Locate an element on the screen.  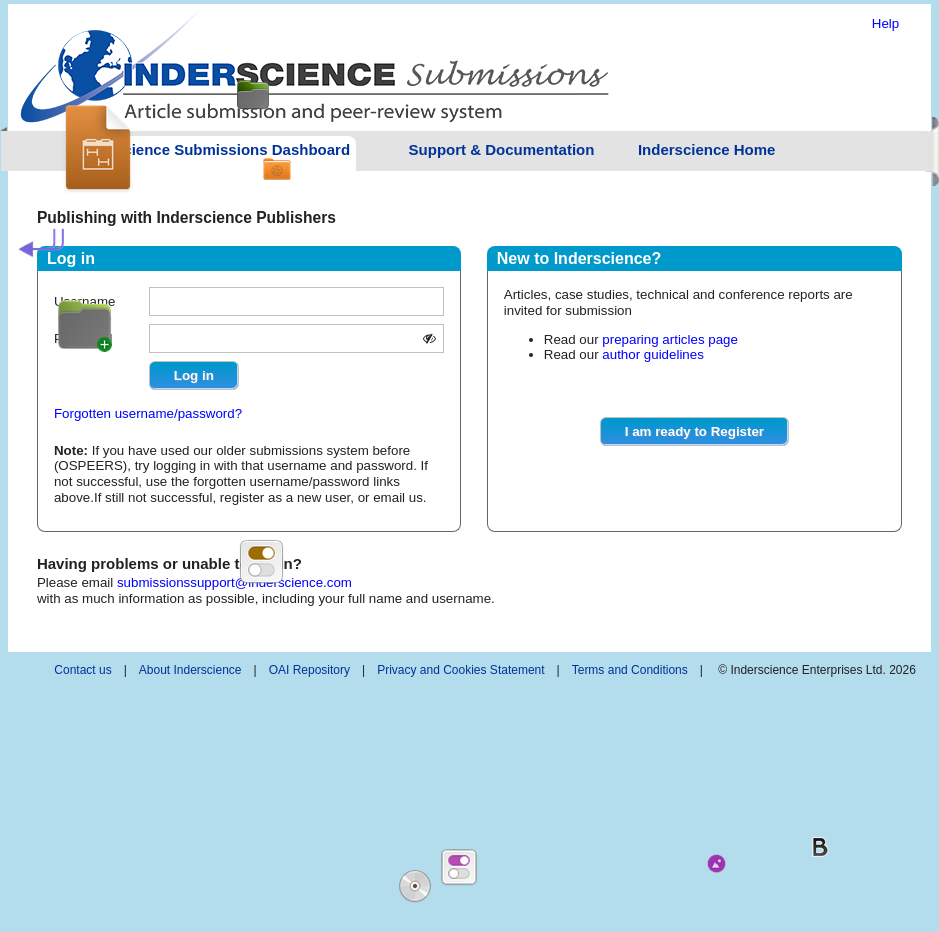
open system tweaks or settings customization is located at coordinates (261, 561).